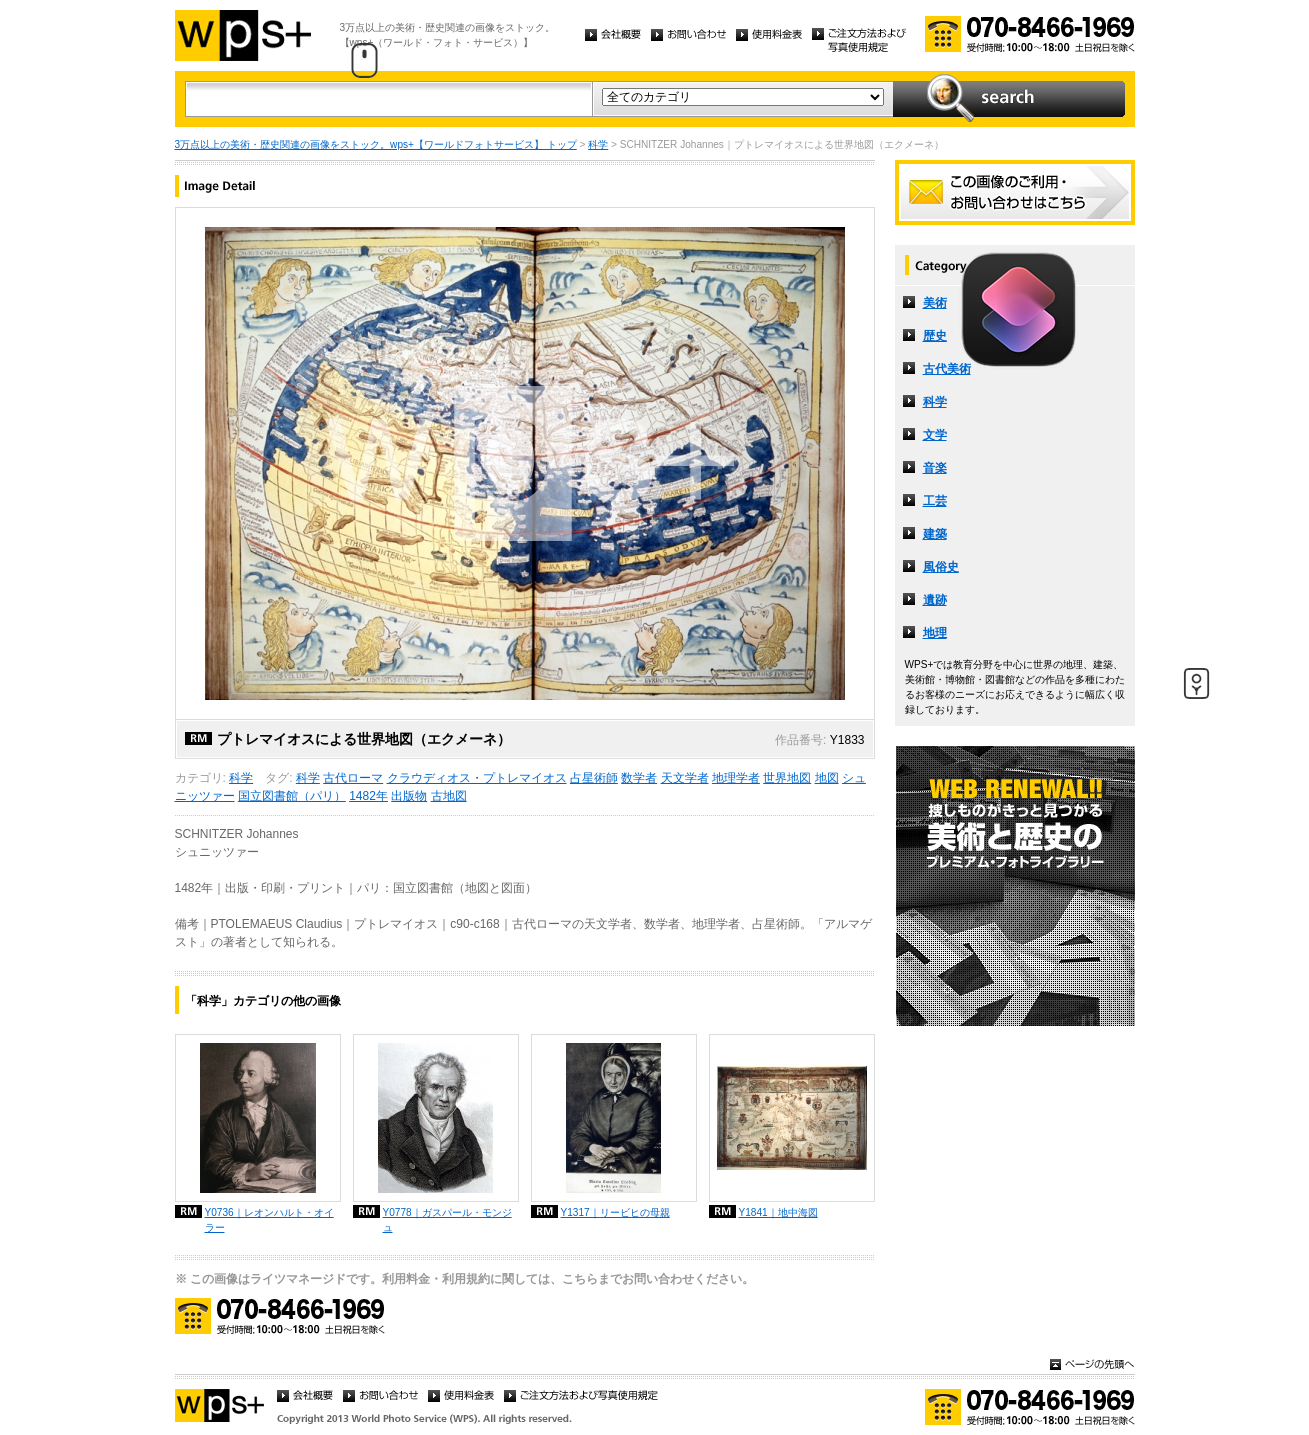 The image size is (1309, 1435). What do you see at coordinates (1018, 309) in the screenshot?
I see `open the shortcuts app` at bounding box center [1018, 309].